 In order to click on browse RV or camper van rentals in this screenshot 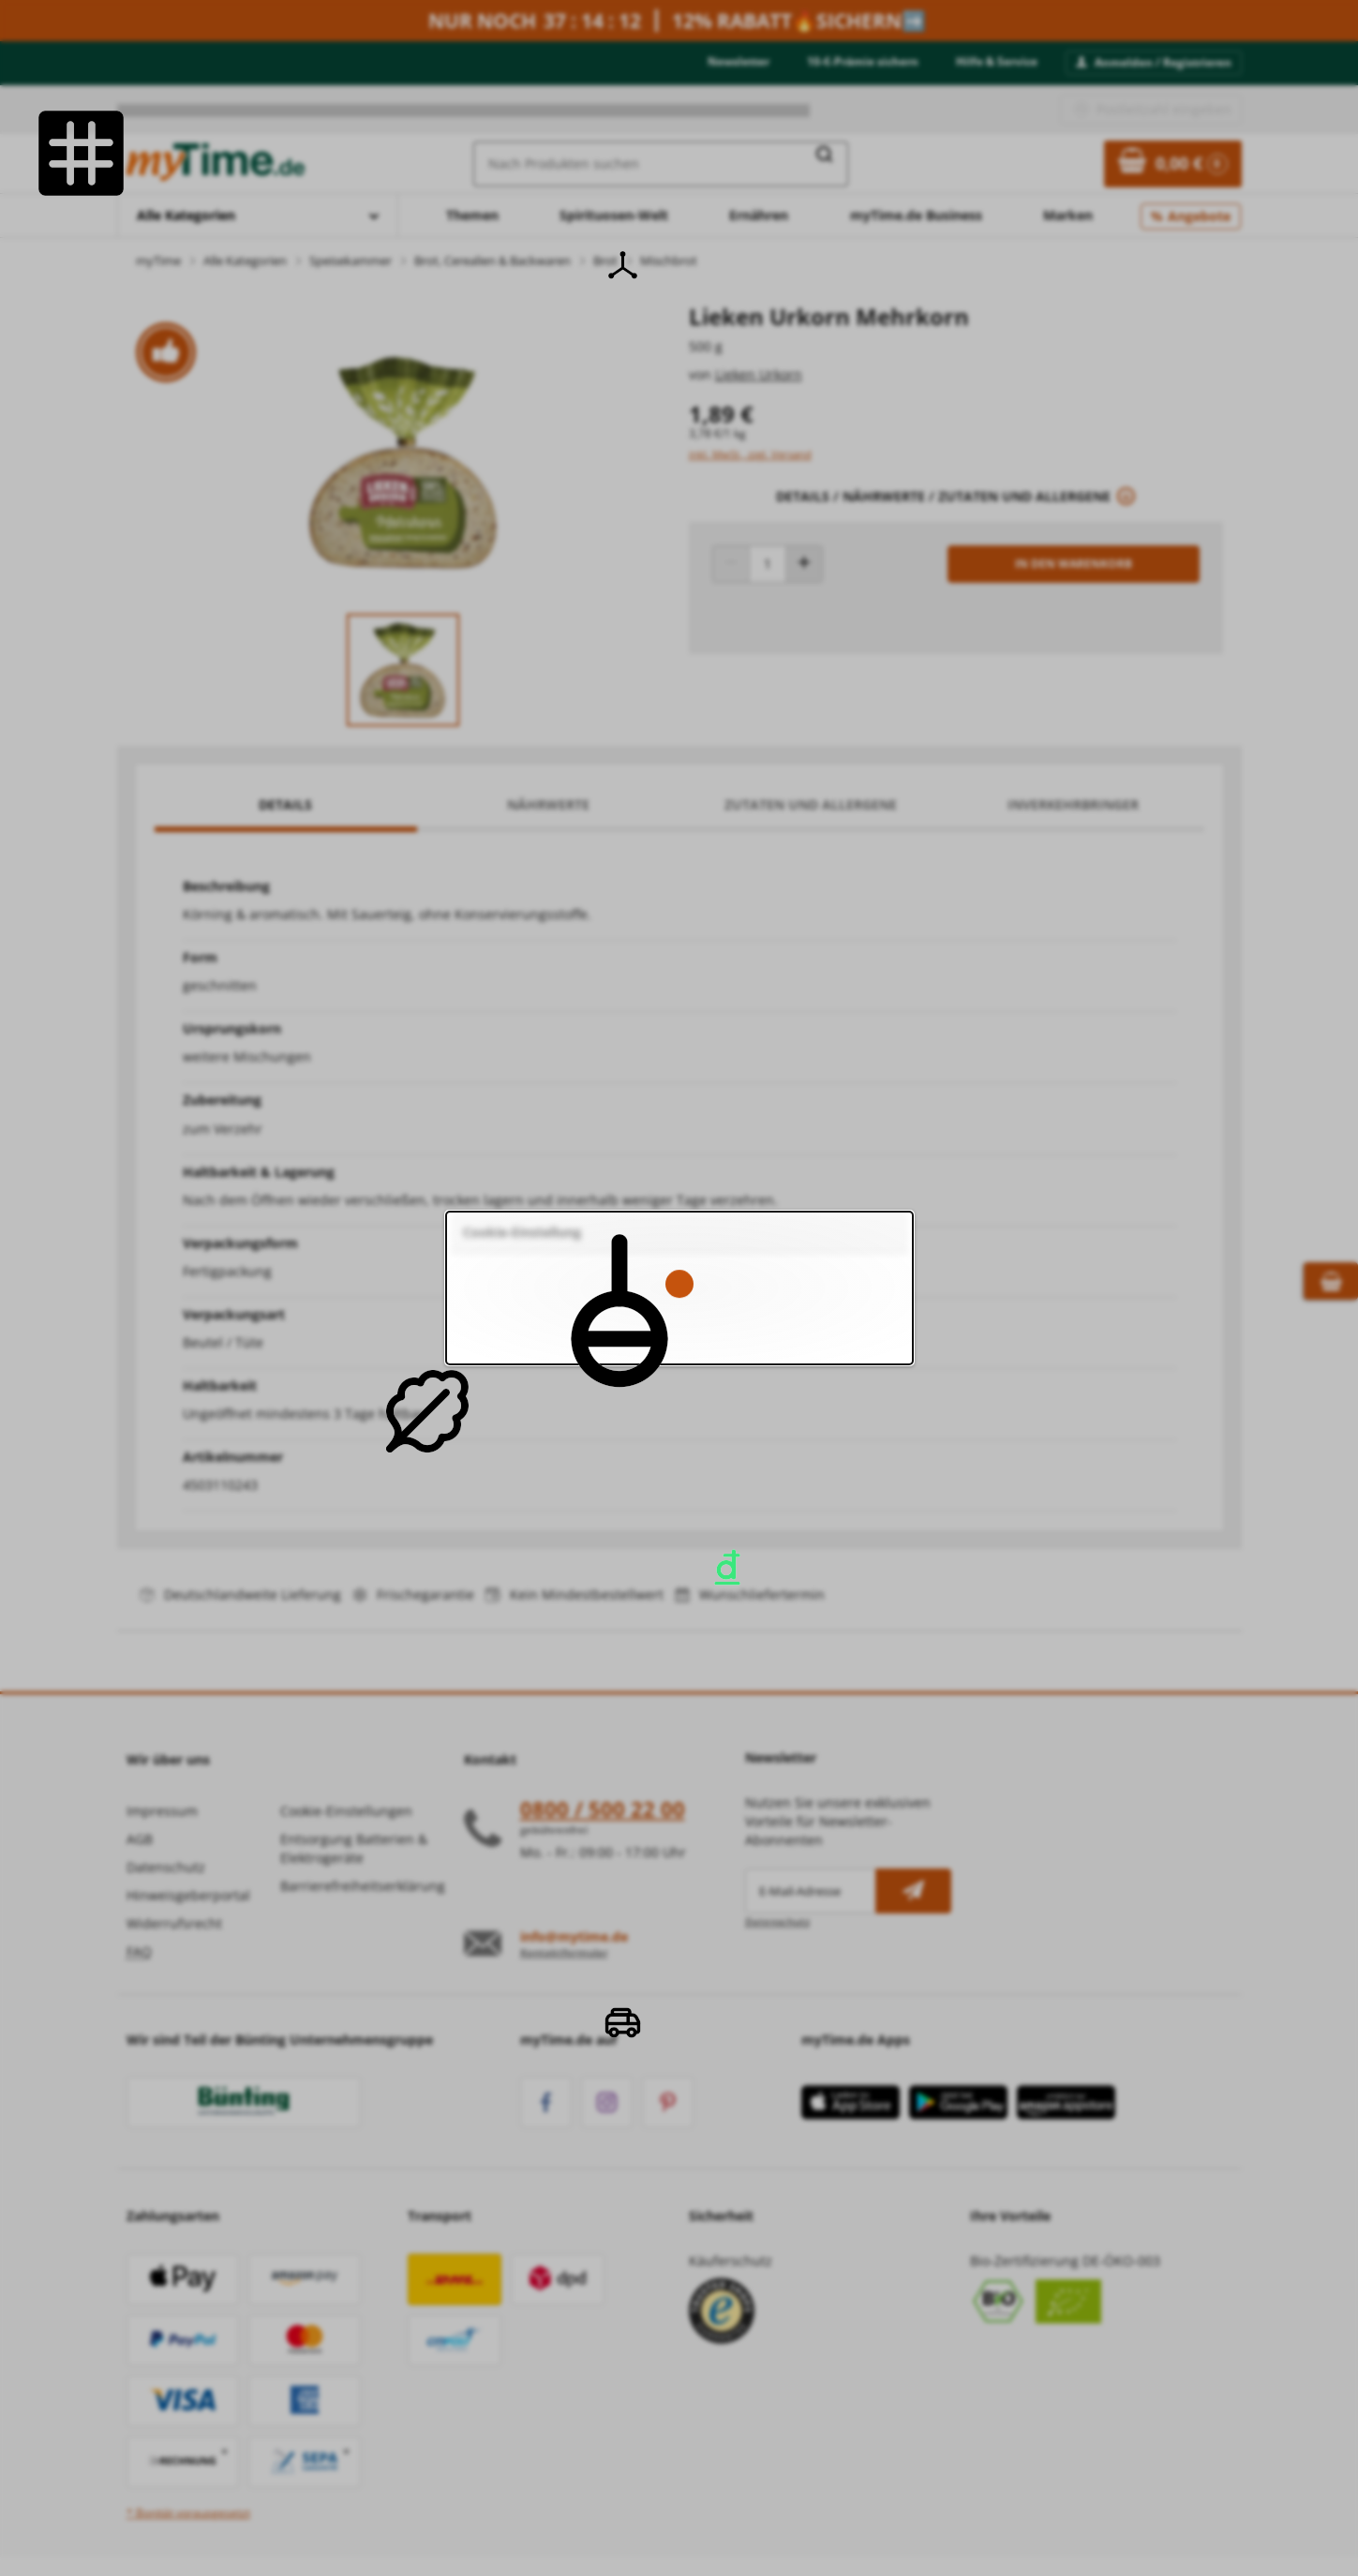, I will do `click(622, 2023)`.